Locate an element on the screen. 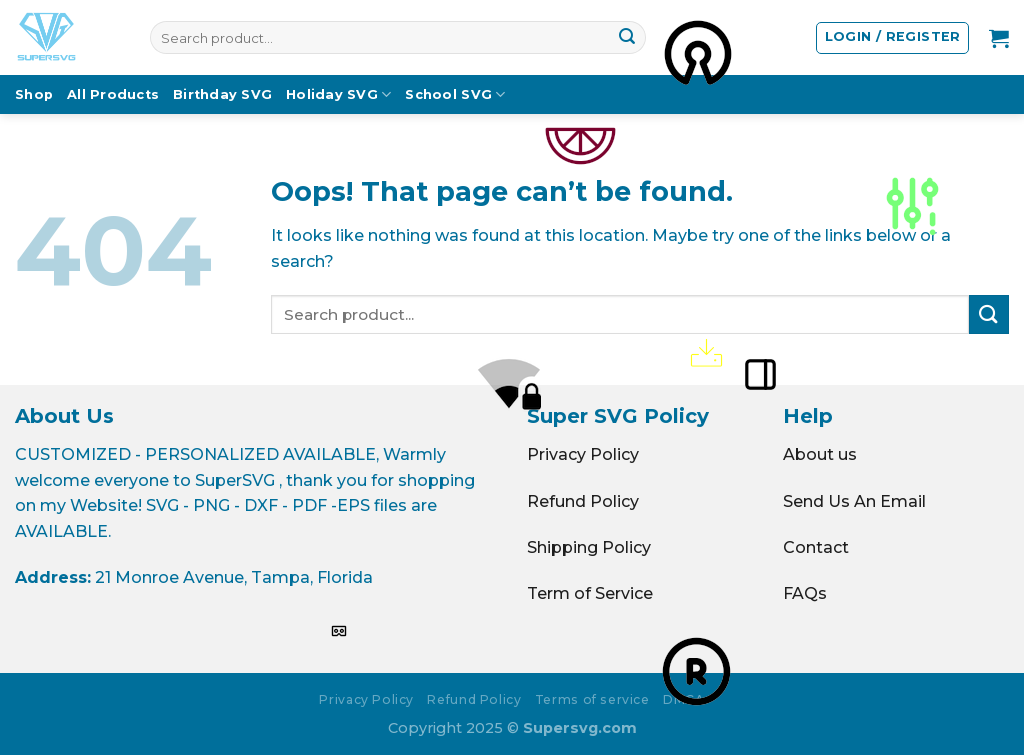 Image resolution: width=1024 pixels, height=755 pixels. weak wifi signal on a secured network is located at coordinates (509, 383).